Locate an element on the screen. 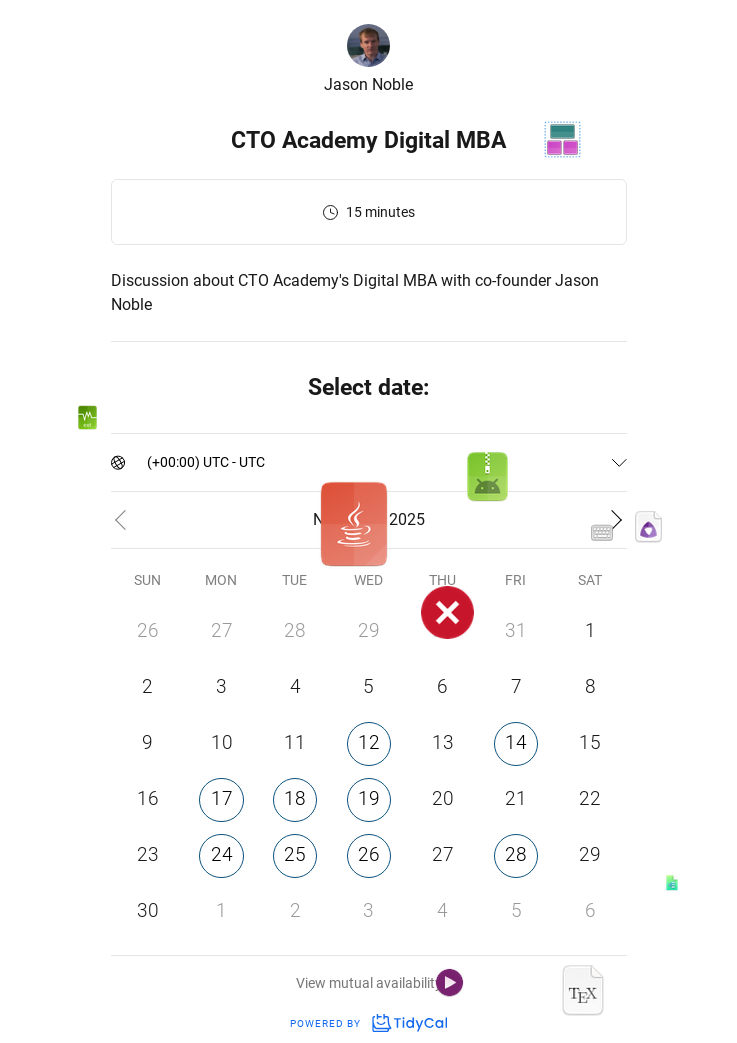  minder mind-mapping file type is located at coordinates (672, 883).